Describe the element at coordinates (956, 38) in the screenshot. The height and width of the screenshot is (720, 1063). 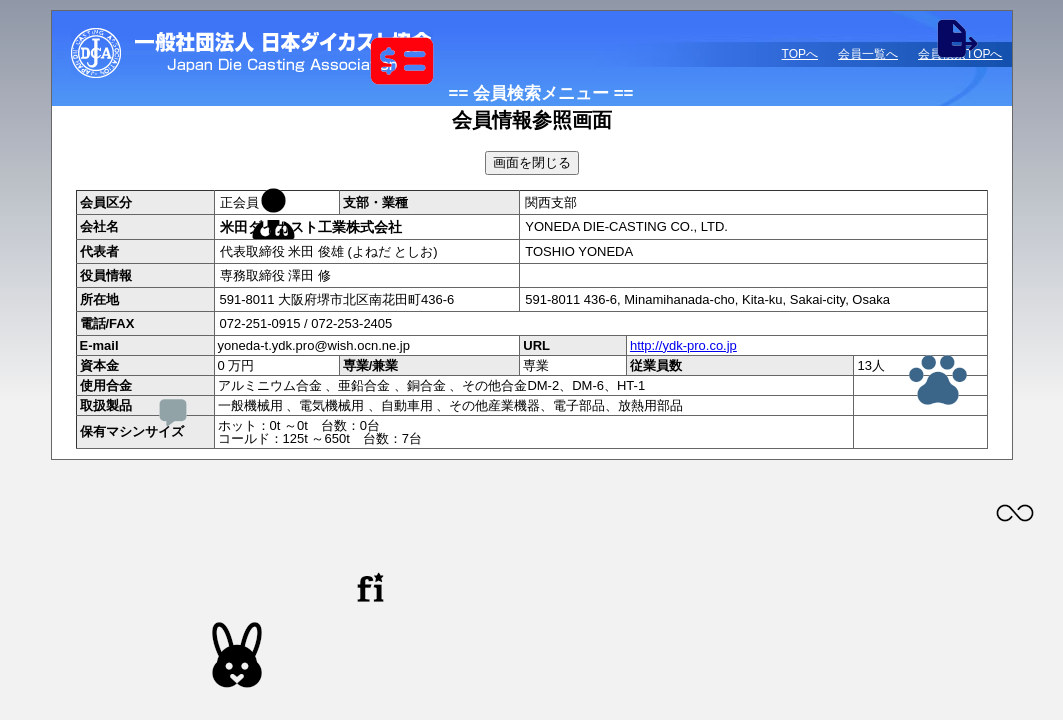
I see `export file or document` at that location.